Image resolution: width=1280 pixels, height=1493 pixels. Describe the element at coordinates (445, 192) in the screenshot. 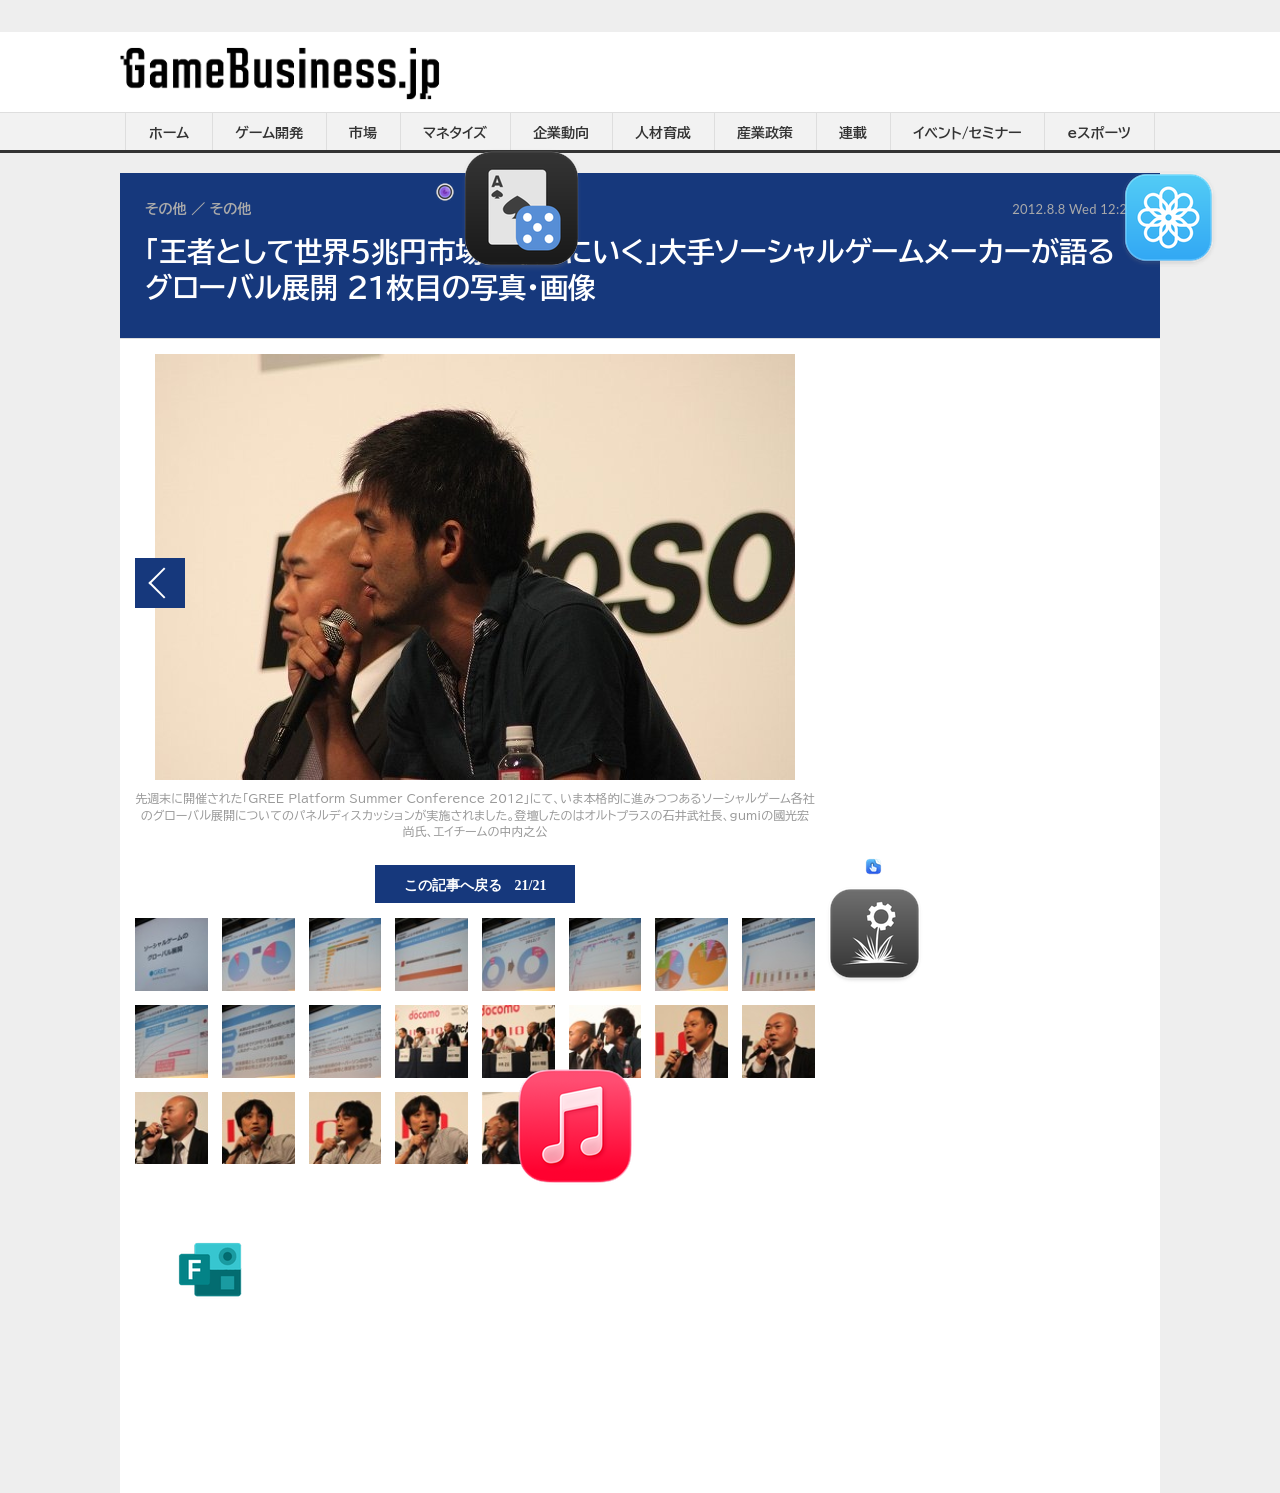

I see `open the camera app to take photos or videos` at that location.